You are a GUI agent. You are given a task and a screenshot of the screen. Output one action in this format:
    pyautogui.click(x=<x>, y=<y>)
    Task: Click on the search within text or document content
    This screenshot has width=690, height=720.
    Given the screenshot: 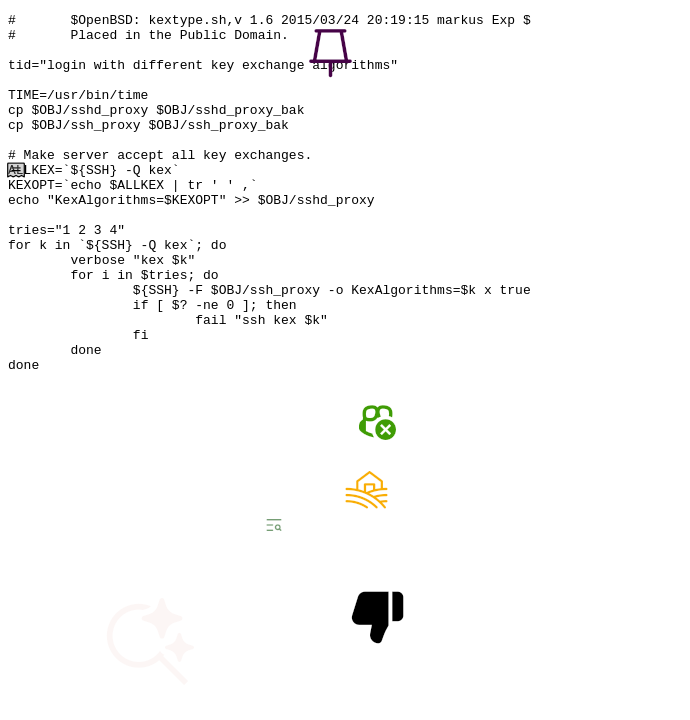 What is the action you would take?
    pyautogui.click(x=274, y=525)
    